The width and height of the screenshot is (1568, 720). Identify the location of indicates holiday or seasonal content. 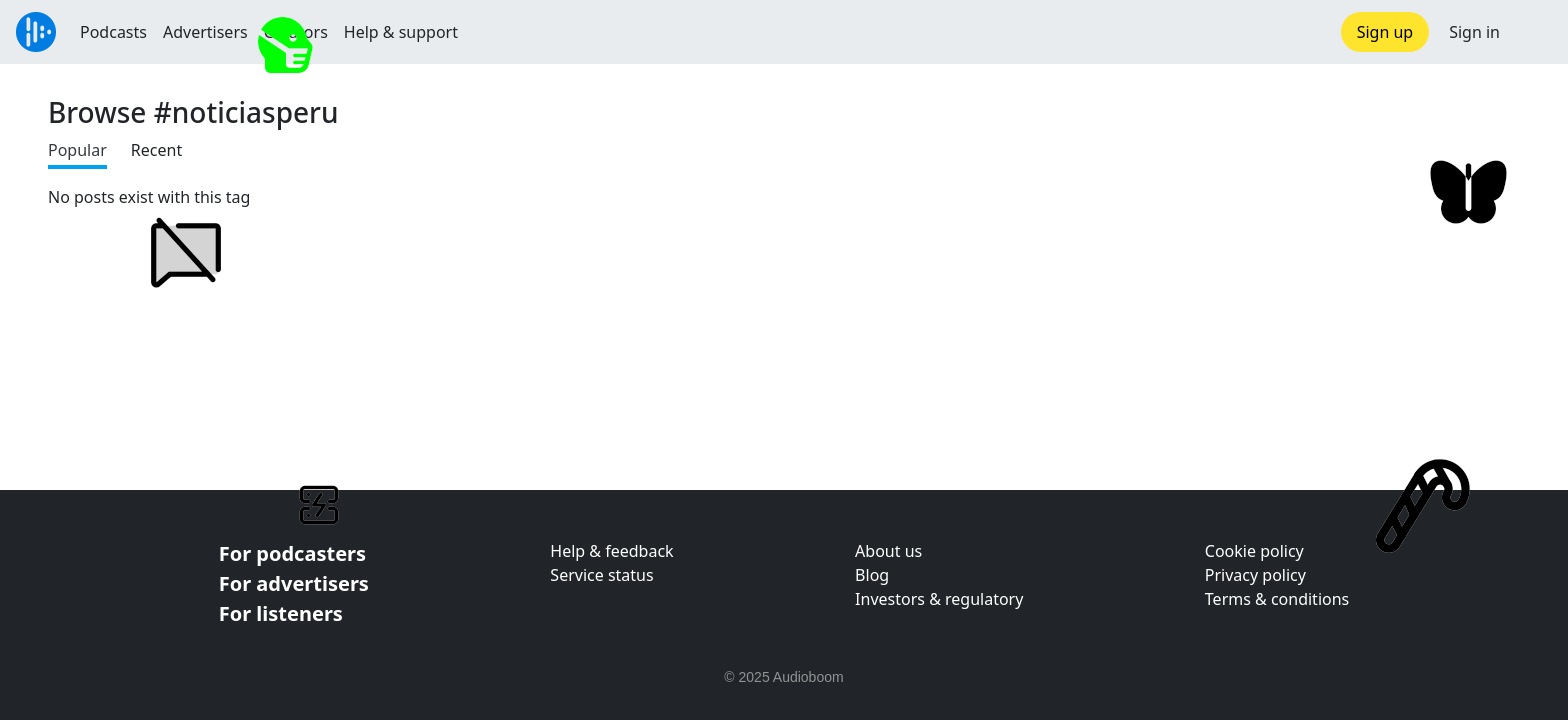
(1423, 506).